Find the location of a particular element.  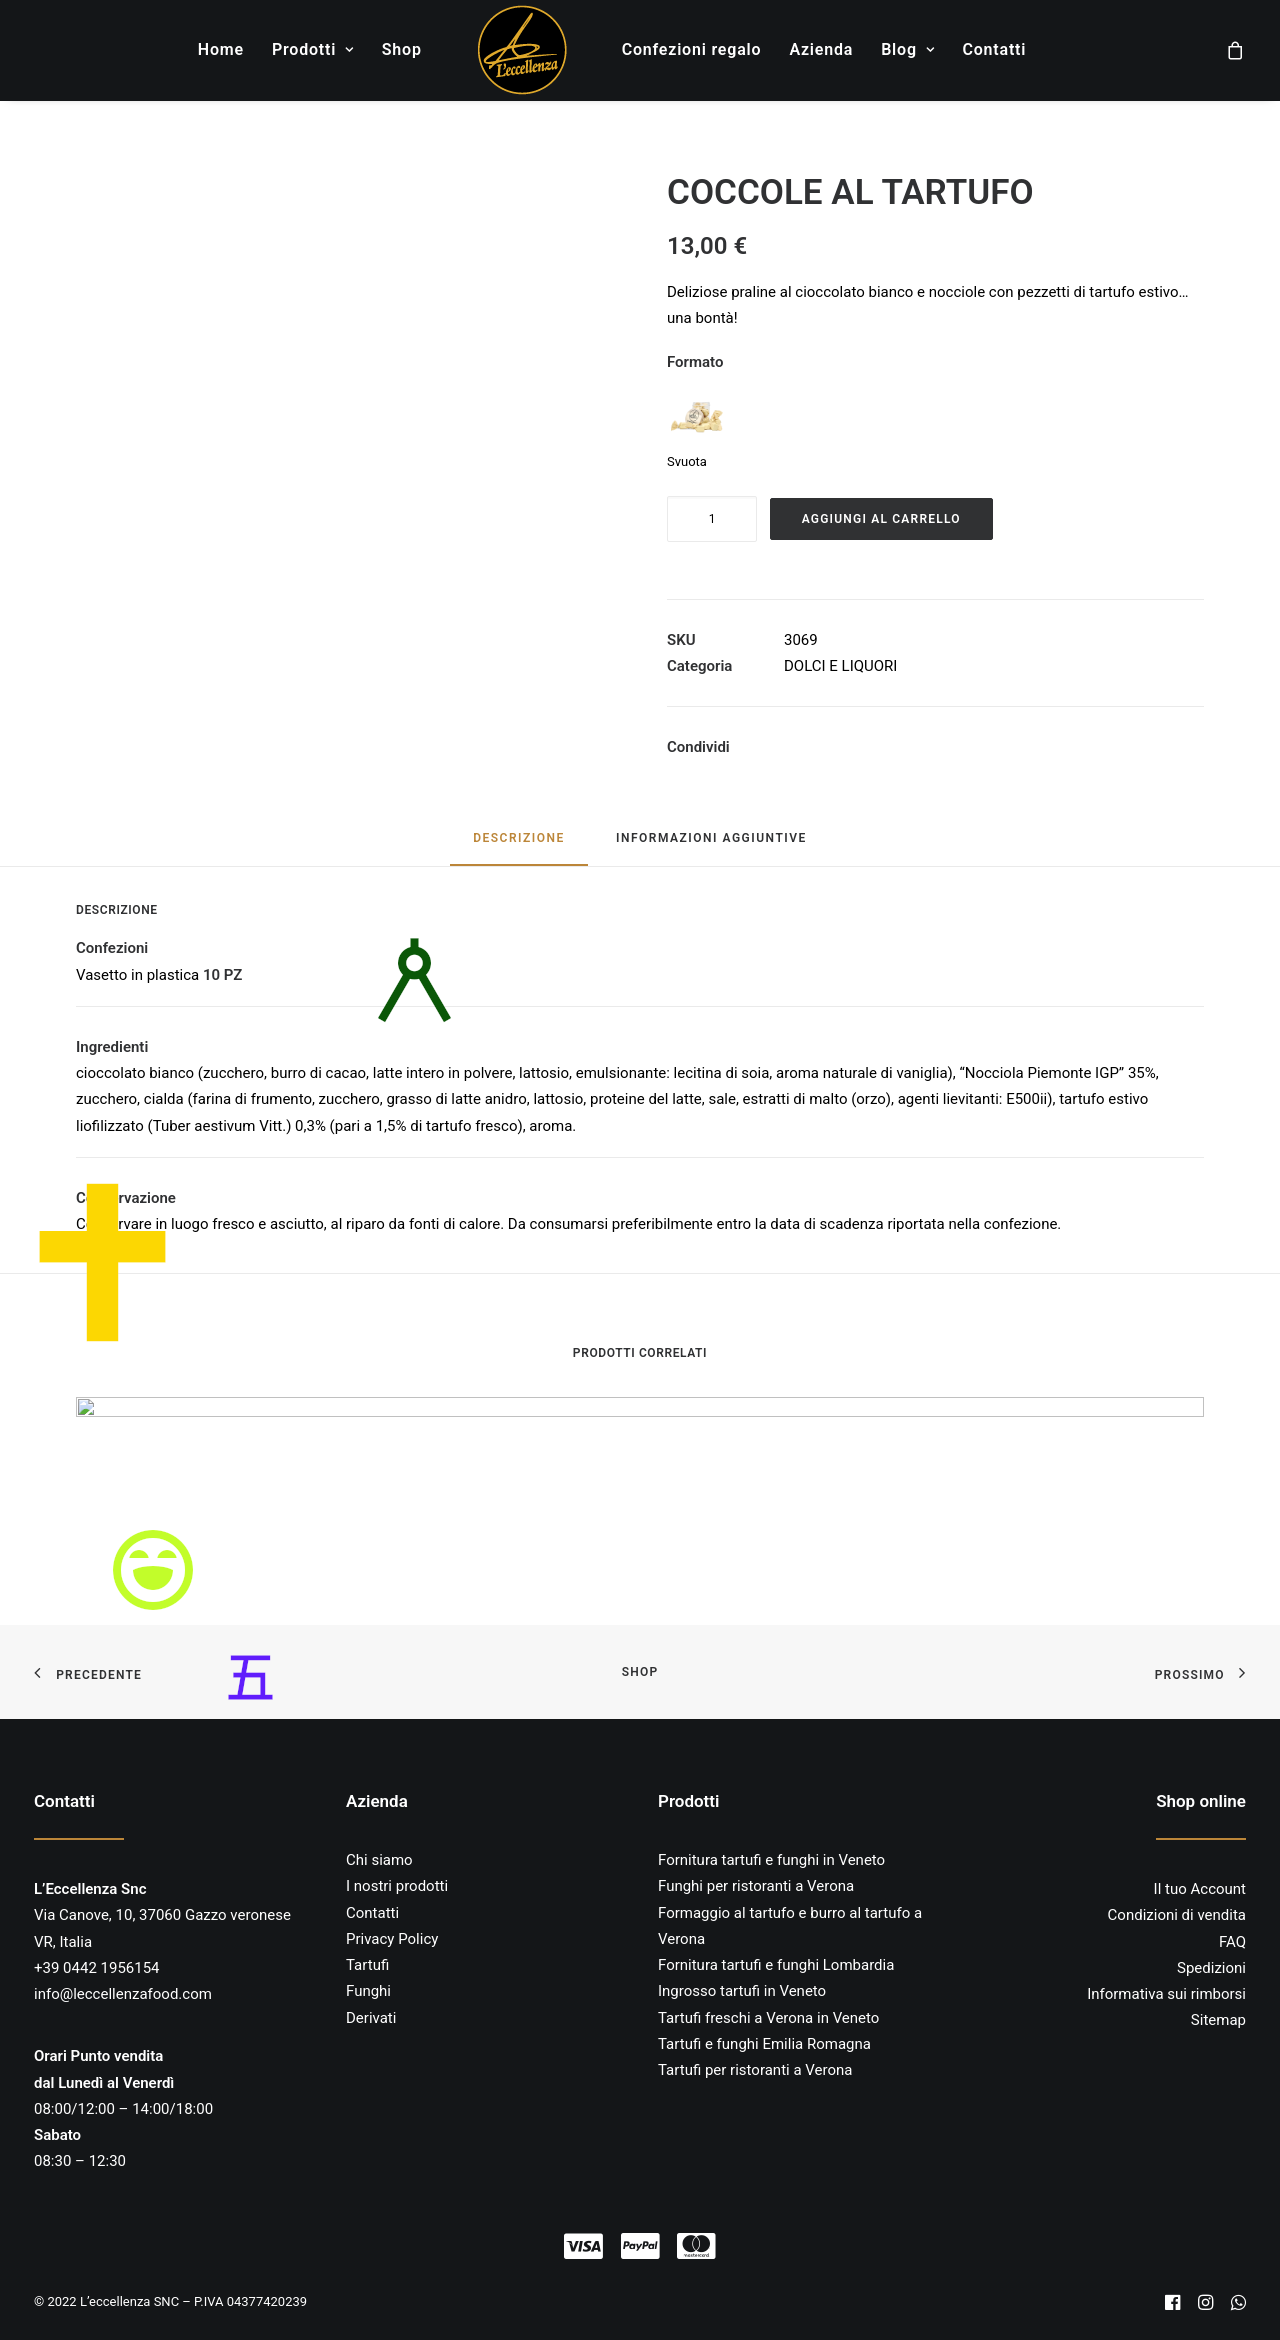

add a laughing reaction to a message is located at coordinates (153, 1570).